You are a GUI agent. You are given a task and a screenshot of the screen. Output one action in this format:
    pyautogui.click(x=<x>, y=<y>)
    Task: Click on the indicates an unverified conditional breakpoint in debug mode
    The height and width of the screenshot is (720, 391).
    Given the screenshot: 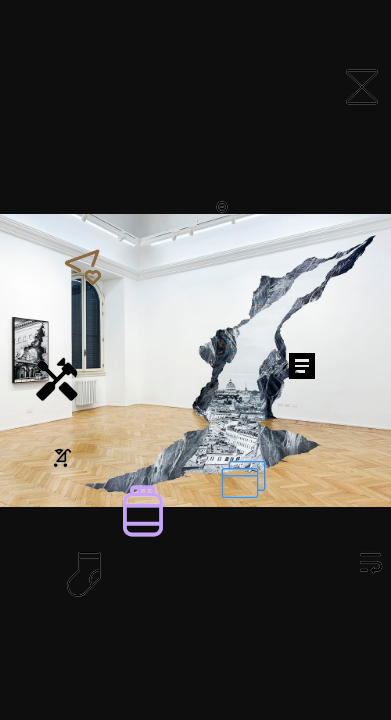 What is the action you would take?
    pyautogui.click(x=222, y=207)
    